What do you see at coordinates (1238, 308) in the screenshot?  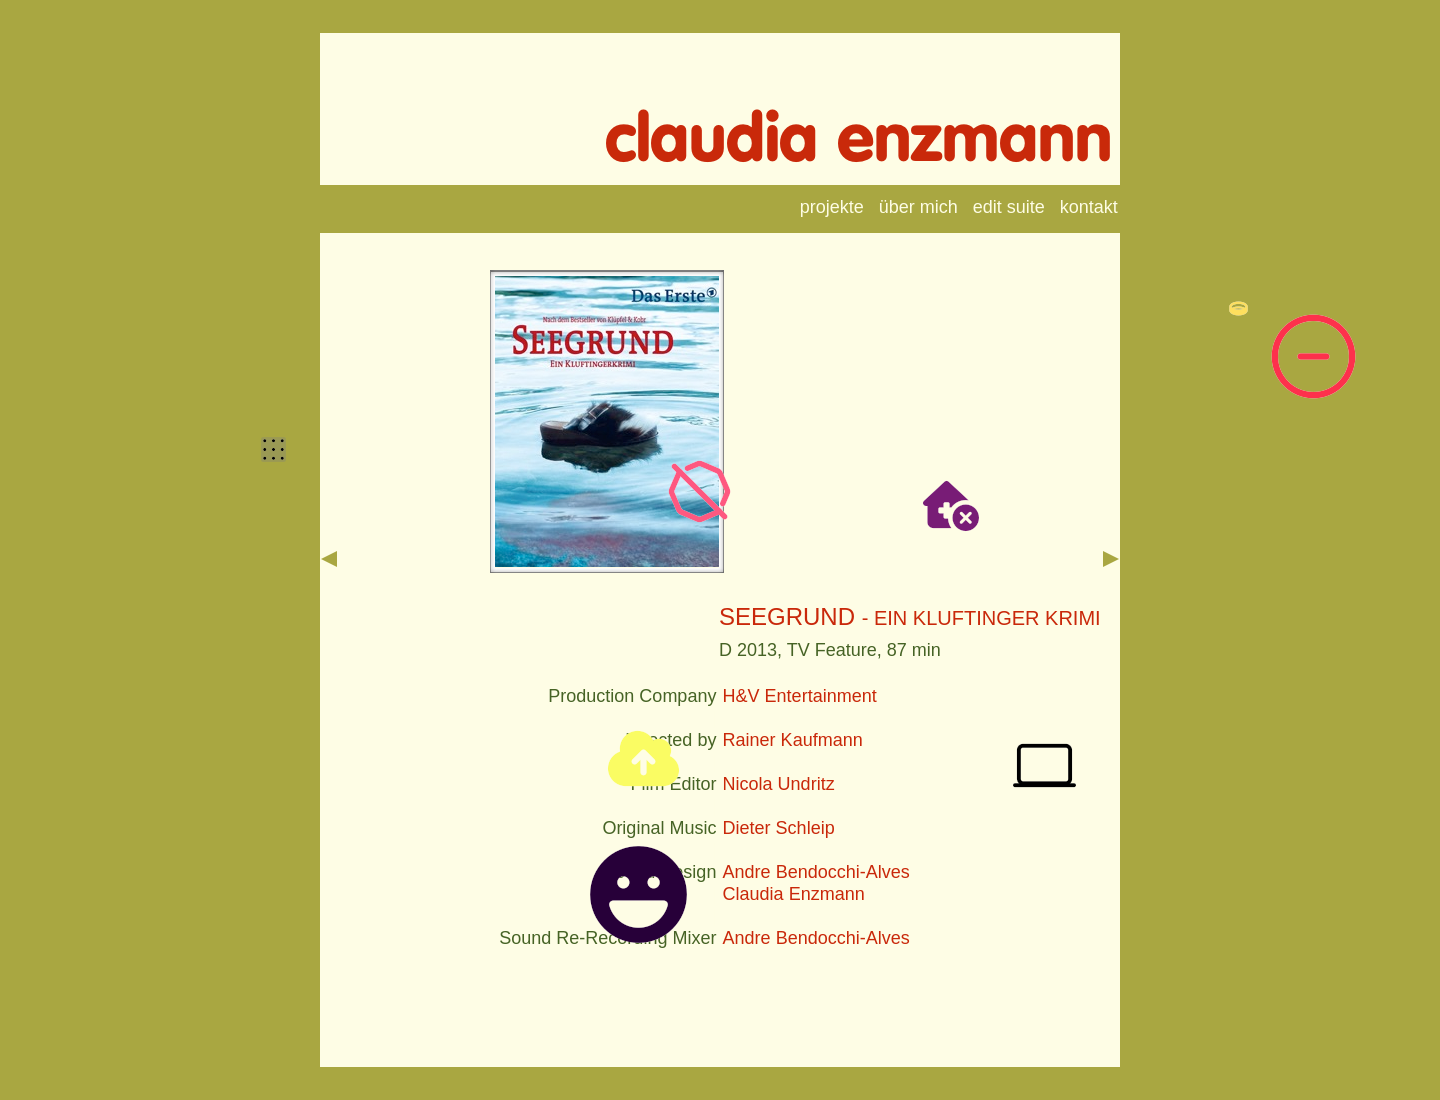 I see `indicates a ring or jewelry item` at bounding box center [1238, 308].